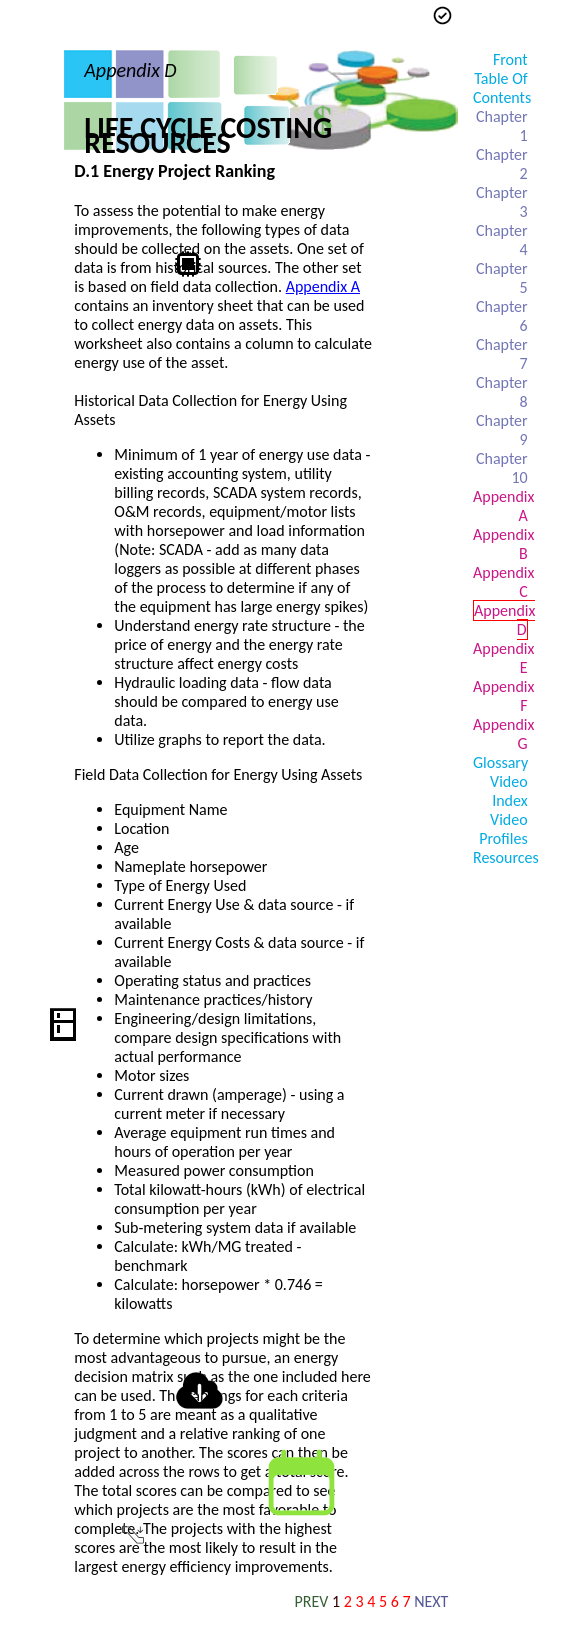 Image resolution: width=563 pixels, height=1627 pixels. Describe the element at coordinates (133, 1535) in the screenshot. I see `indicates escalator going down` at that location.